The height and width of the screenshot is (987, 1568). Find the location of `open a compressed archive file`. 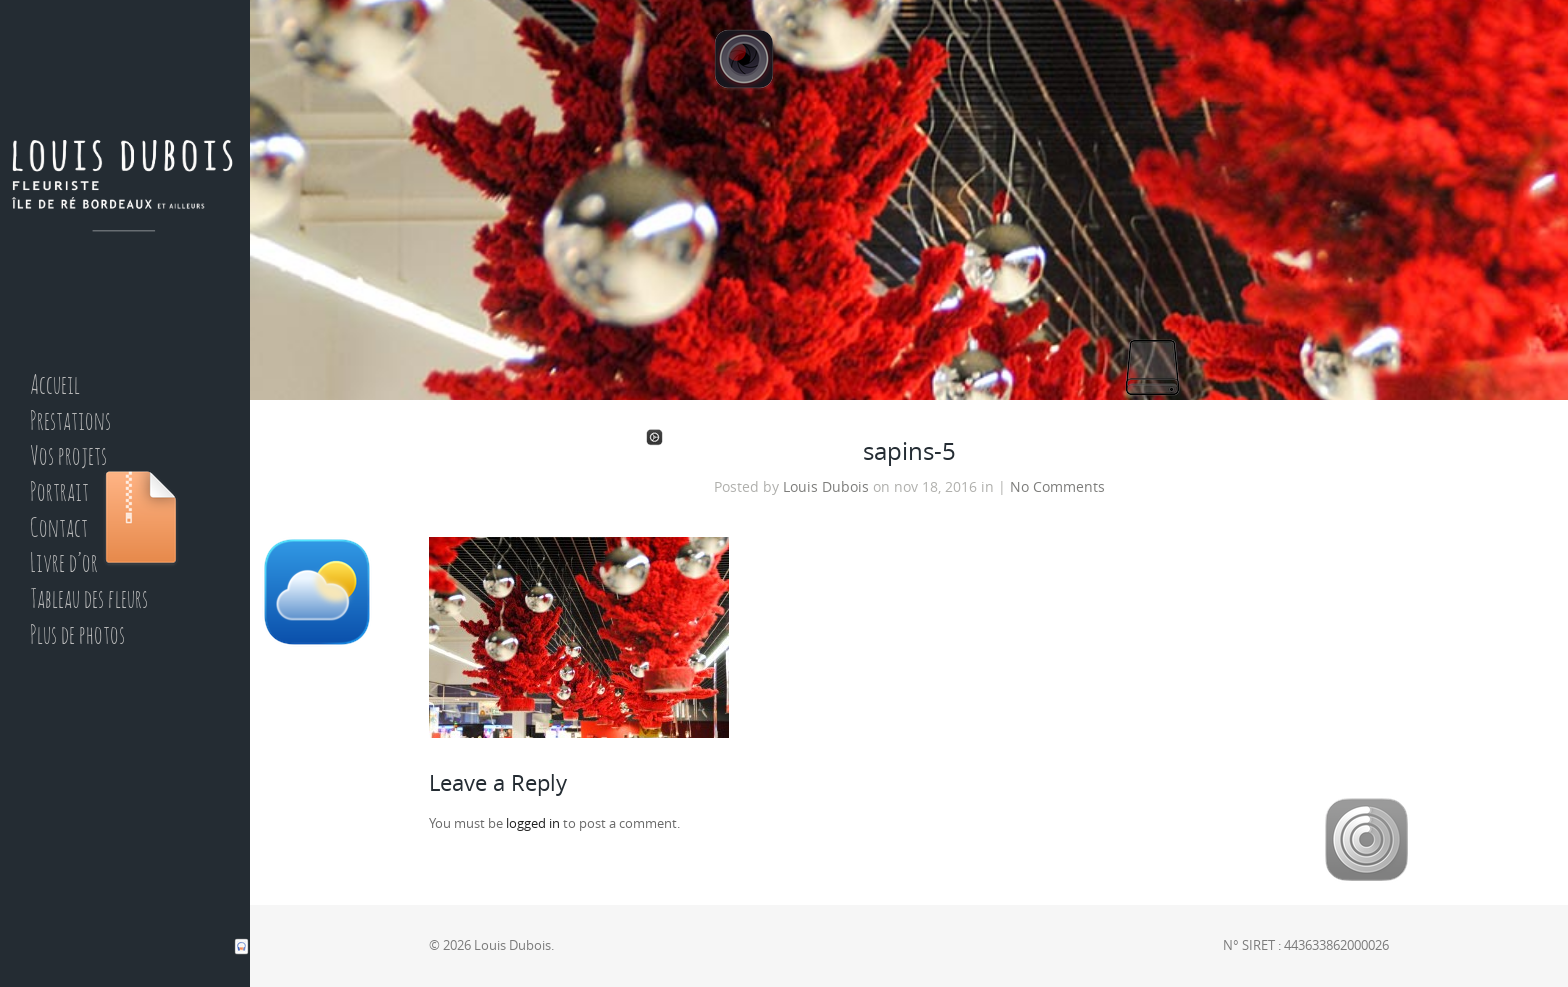

open a compressed archive file is located at coordinates (141, 519).